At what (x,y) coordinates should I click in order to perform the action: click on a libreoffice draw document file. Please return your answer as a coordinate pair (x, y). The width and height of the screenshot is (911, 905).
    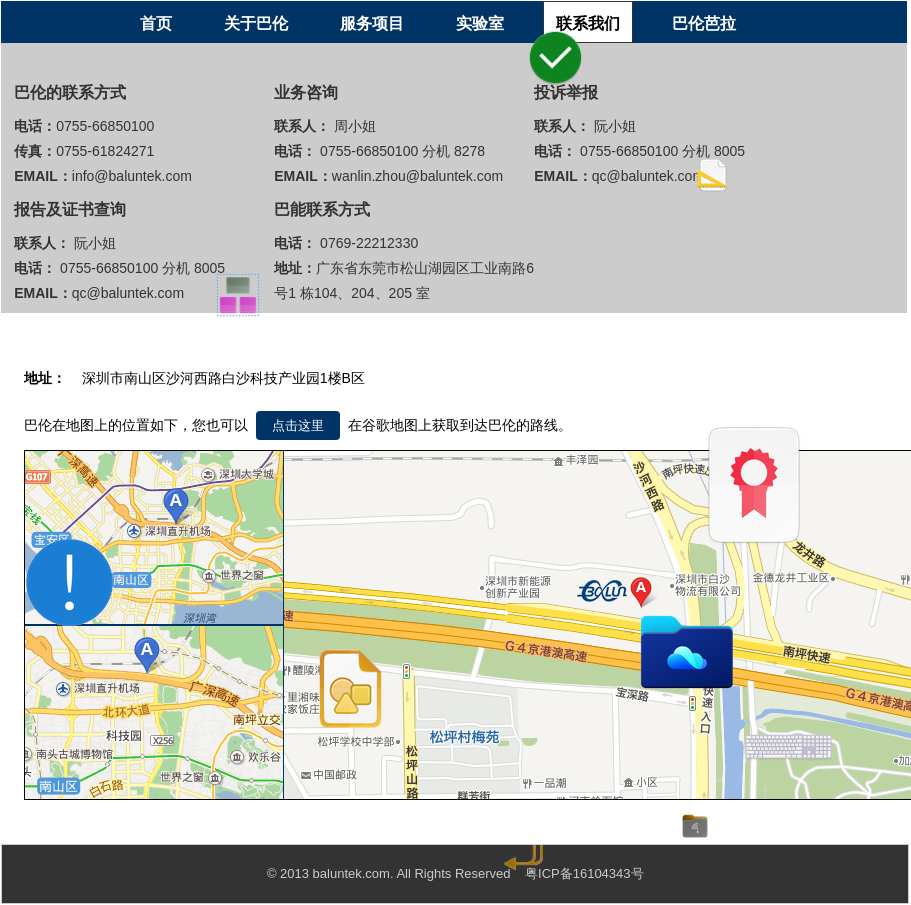
    Looking at the image, I should click on (350, 688).